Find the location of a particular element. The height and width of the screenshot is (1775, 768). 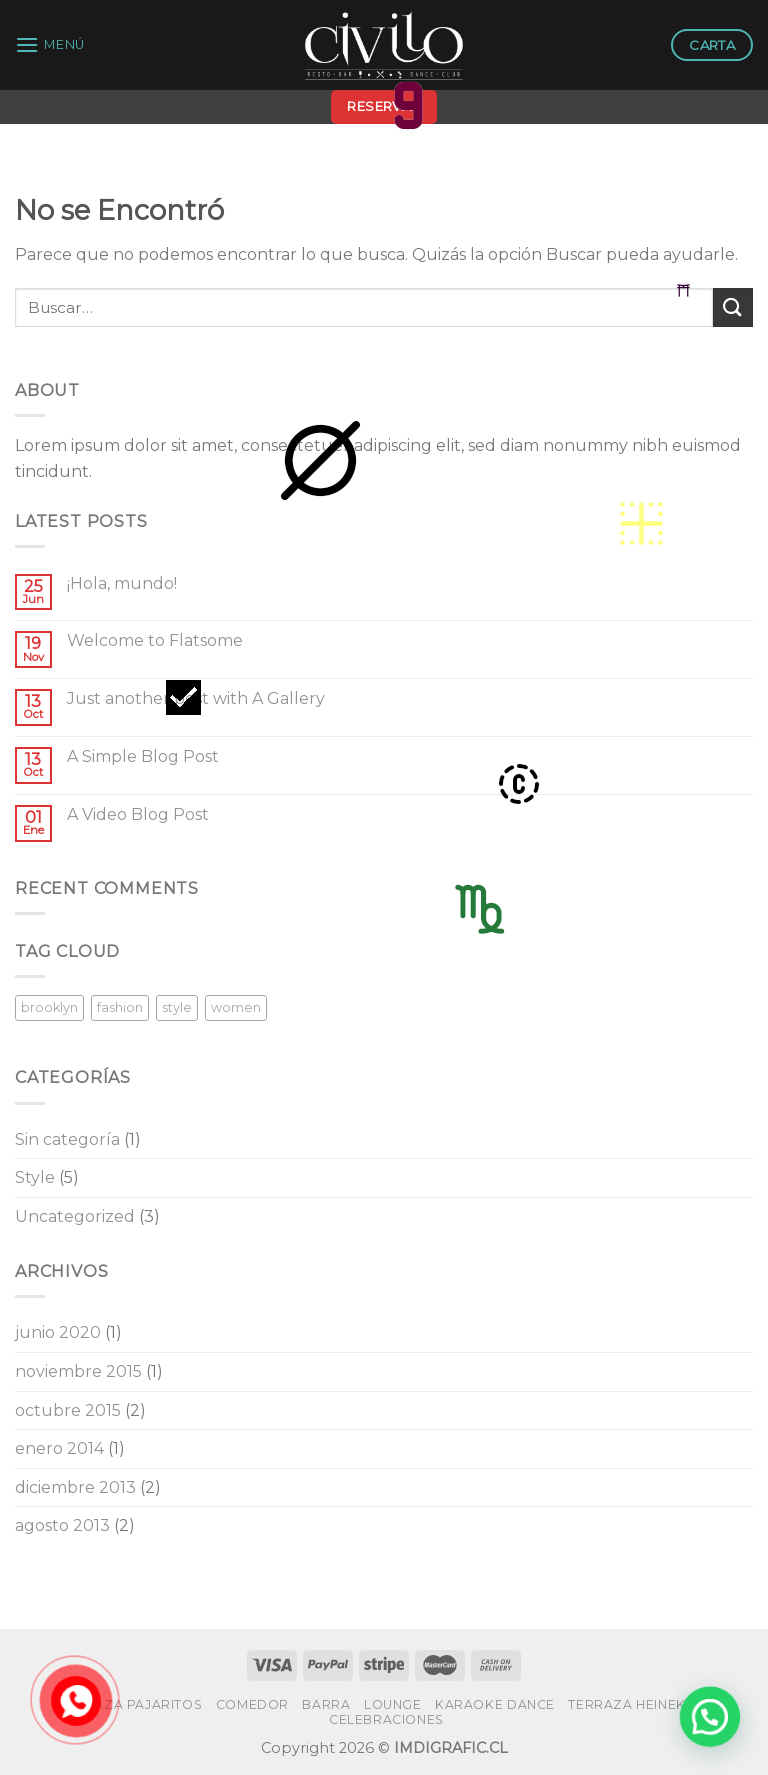

indicates copyright or content protection status is located at coordinates (519, 784).